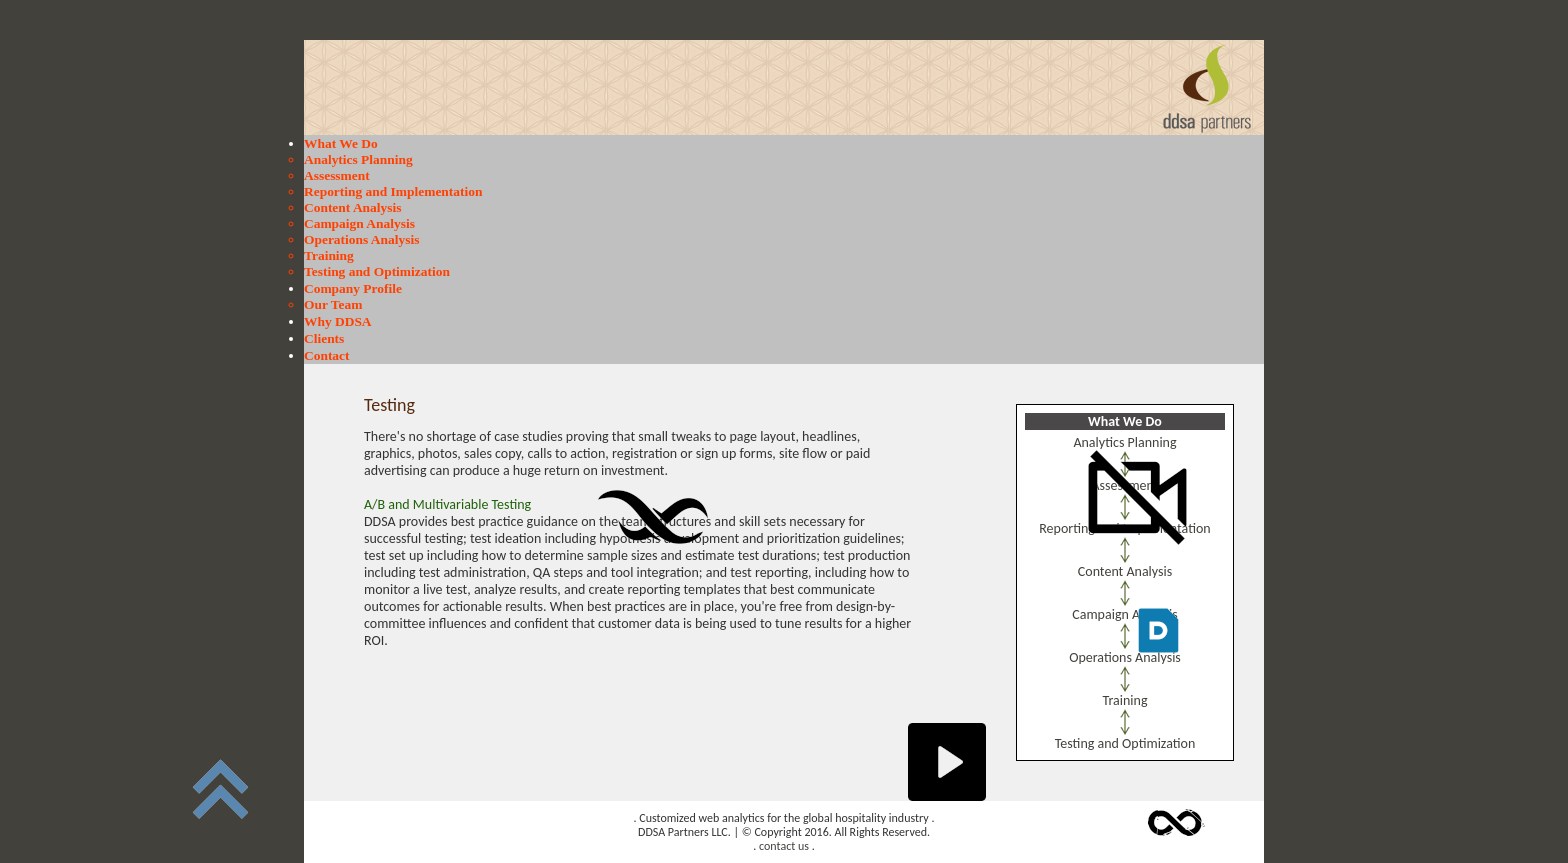  I want to click on turn off camera during a video call, so click(1137, 497).